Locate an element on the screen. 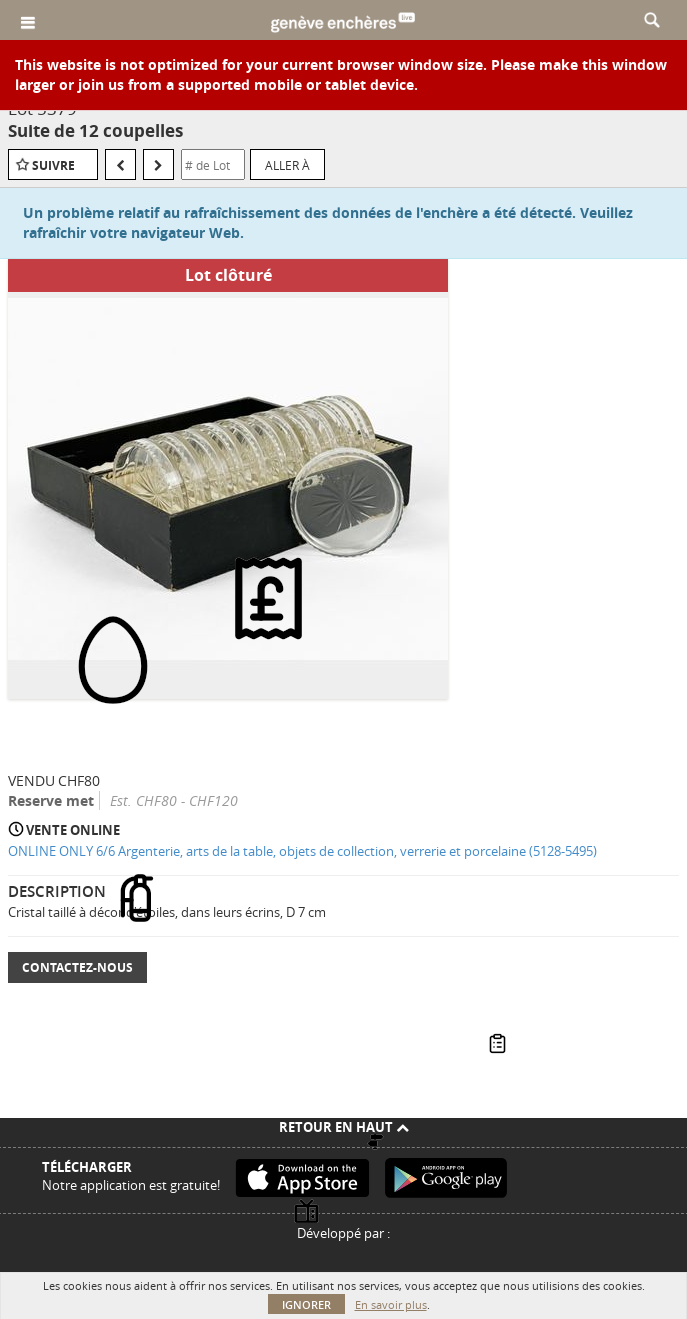 The image size is (687, 1319). access TV or video streaming services is located at coordinates (306, 1212).